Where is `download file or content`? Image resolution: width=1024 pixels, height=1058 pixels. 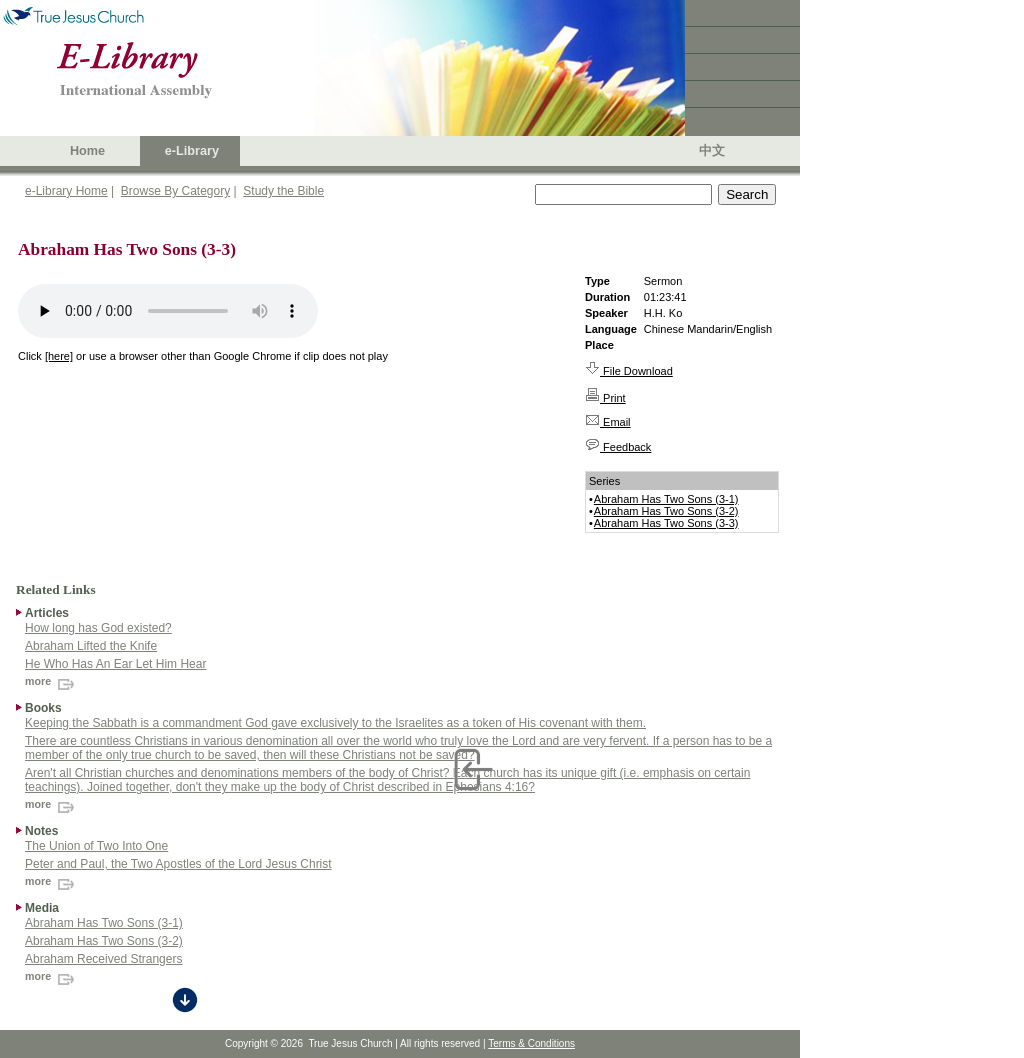
download file or content is located at coordinates (185, 1000).